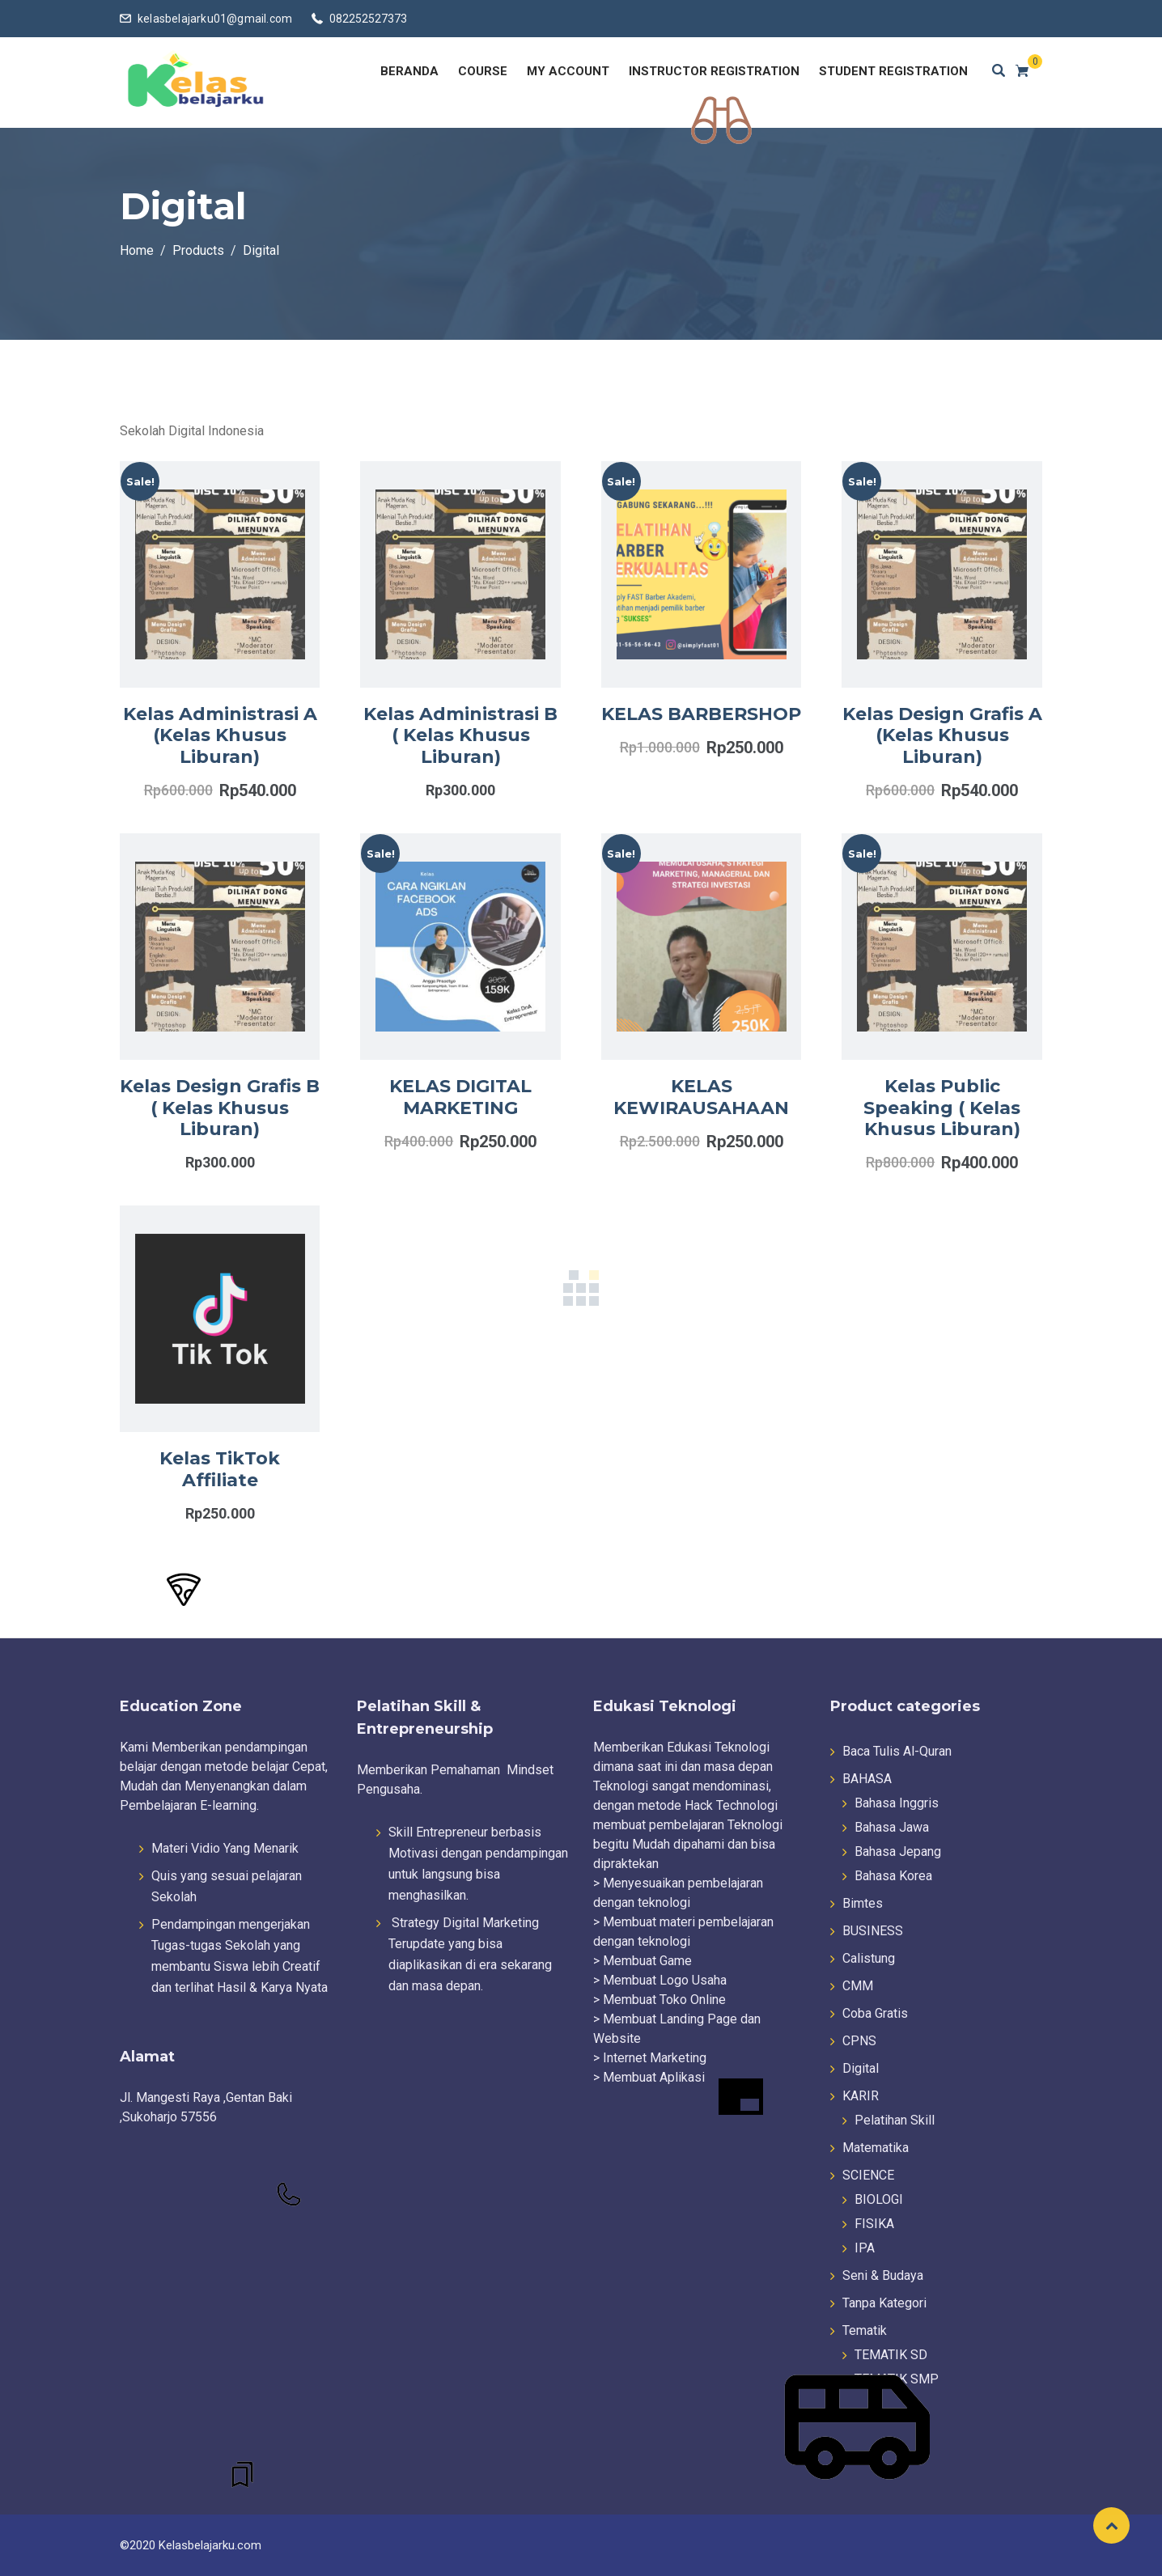 This screenshot has width=1162, height=2576. I want to click on search or explore content, so click(721, 120).